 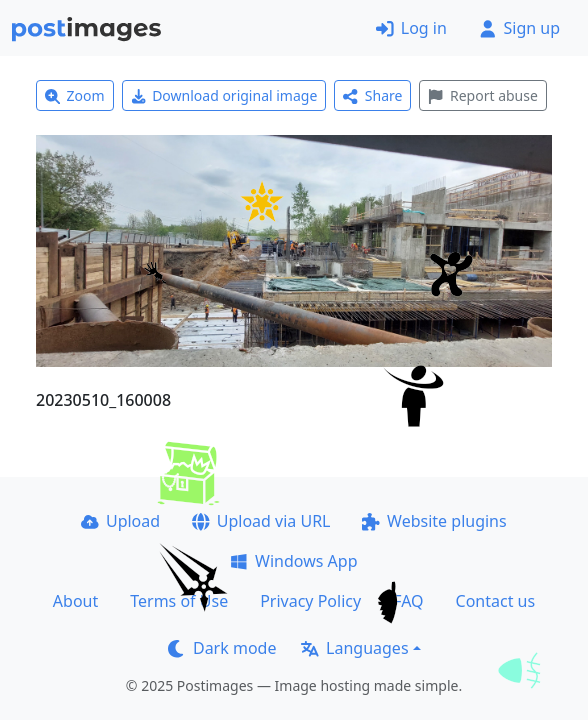 I want to click on attack or throw weapon action, so click(x=193, y=577).